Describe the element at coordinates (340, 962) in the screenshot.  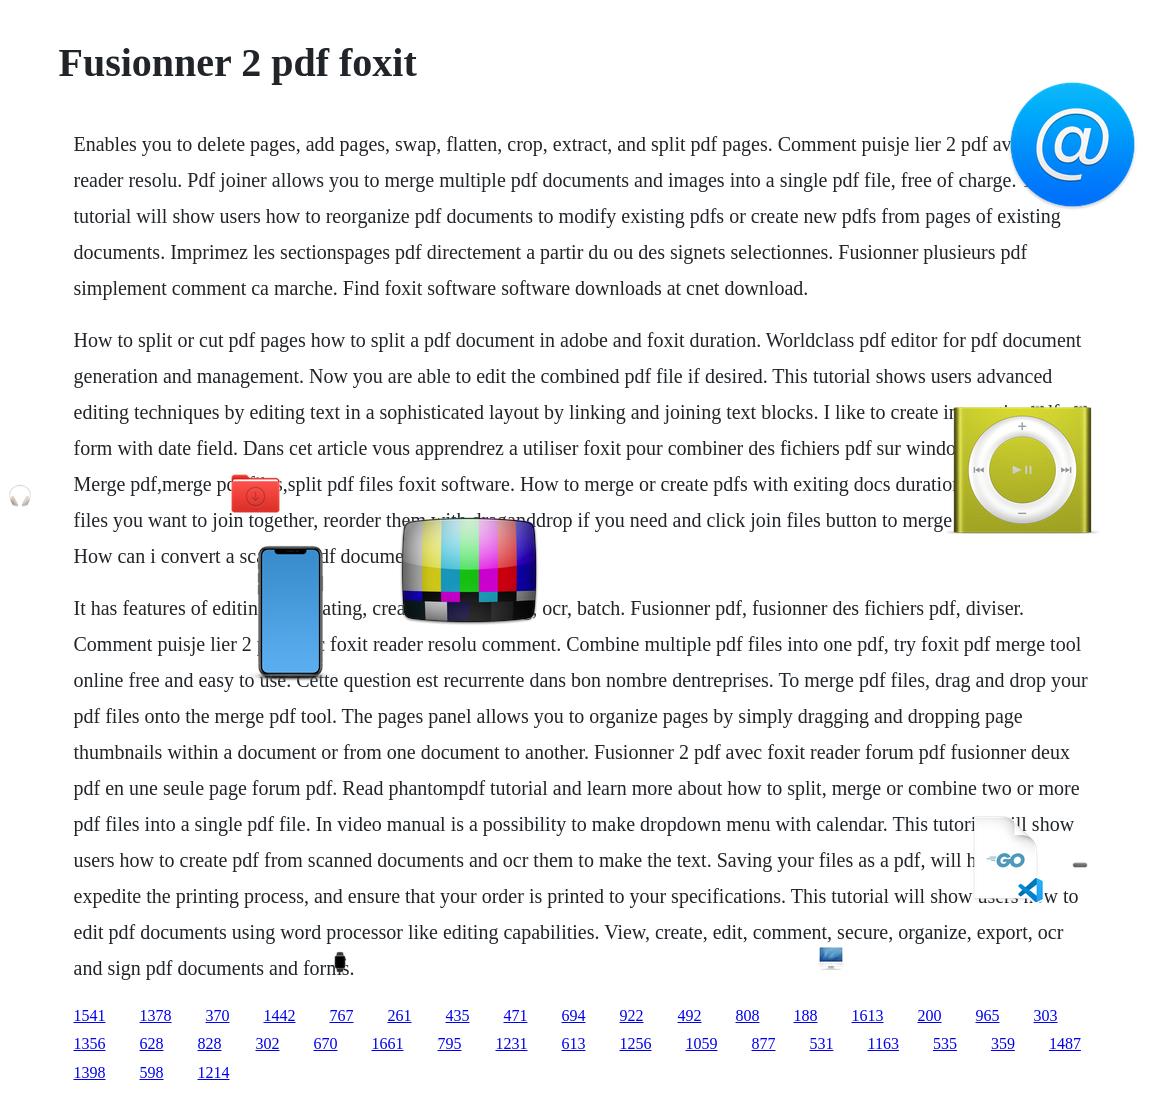
I see `apple watch series 5 or 6 device icon` at that location.